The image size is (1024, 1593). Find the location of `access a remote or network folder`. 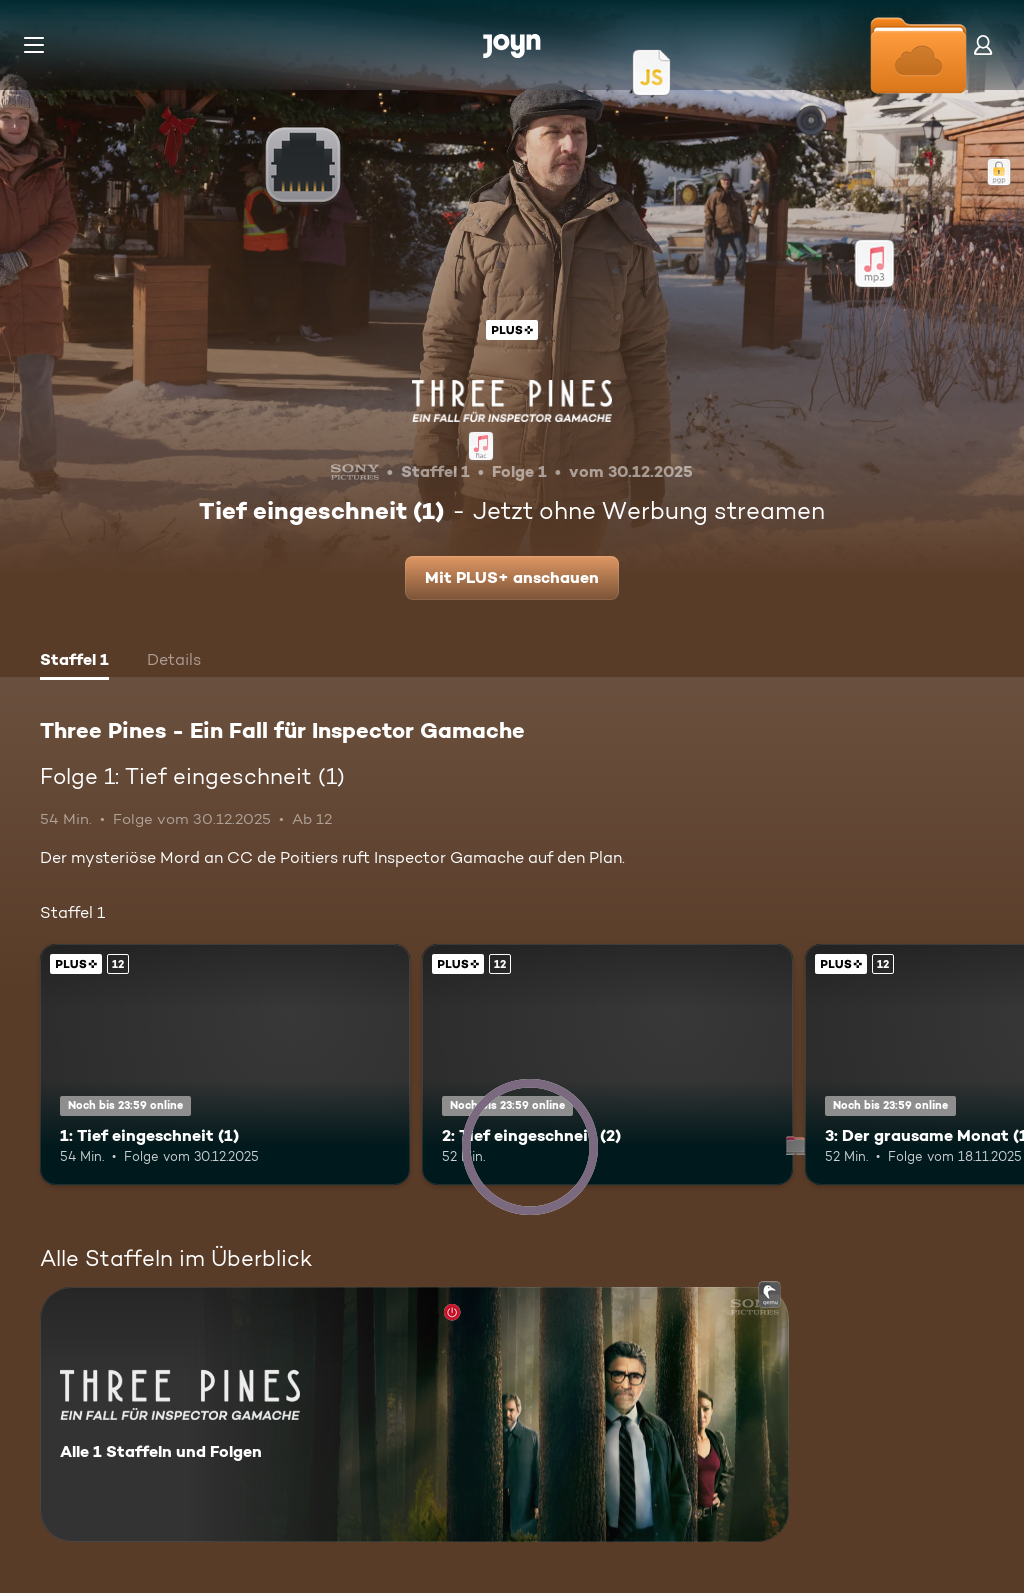

access a remote or network folder is located at coordinates (795, 1145).